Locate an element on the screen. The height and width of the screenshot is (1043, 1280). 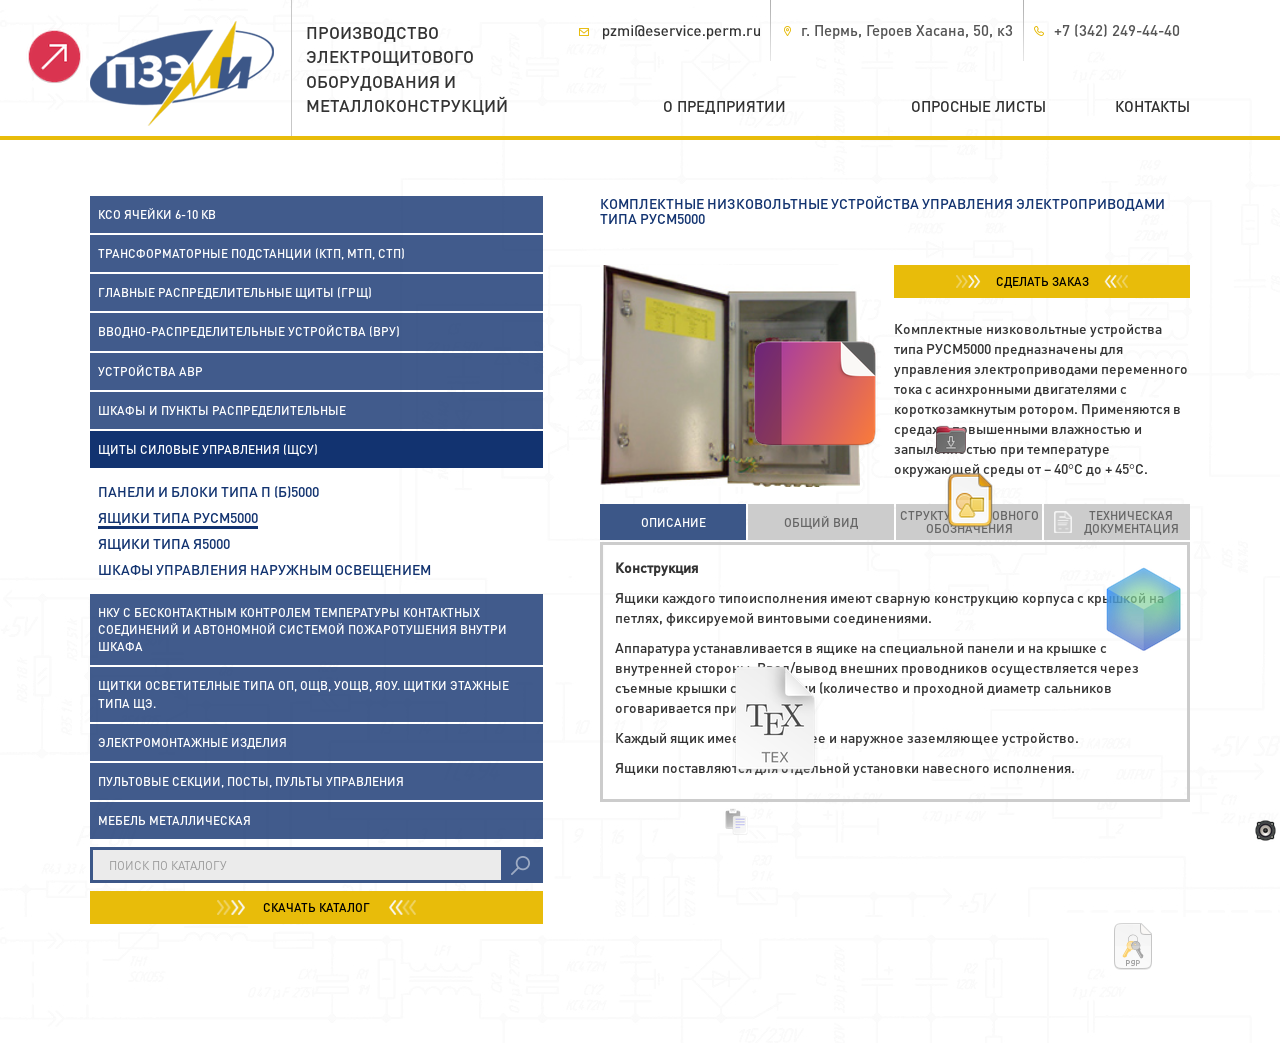
indicates a symbolic link or shortcut to another file is located at coordinates (54, 56).